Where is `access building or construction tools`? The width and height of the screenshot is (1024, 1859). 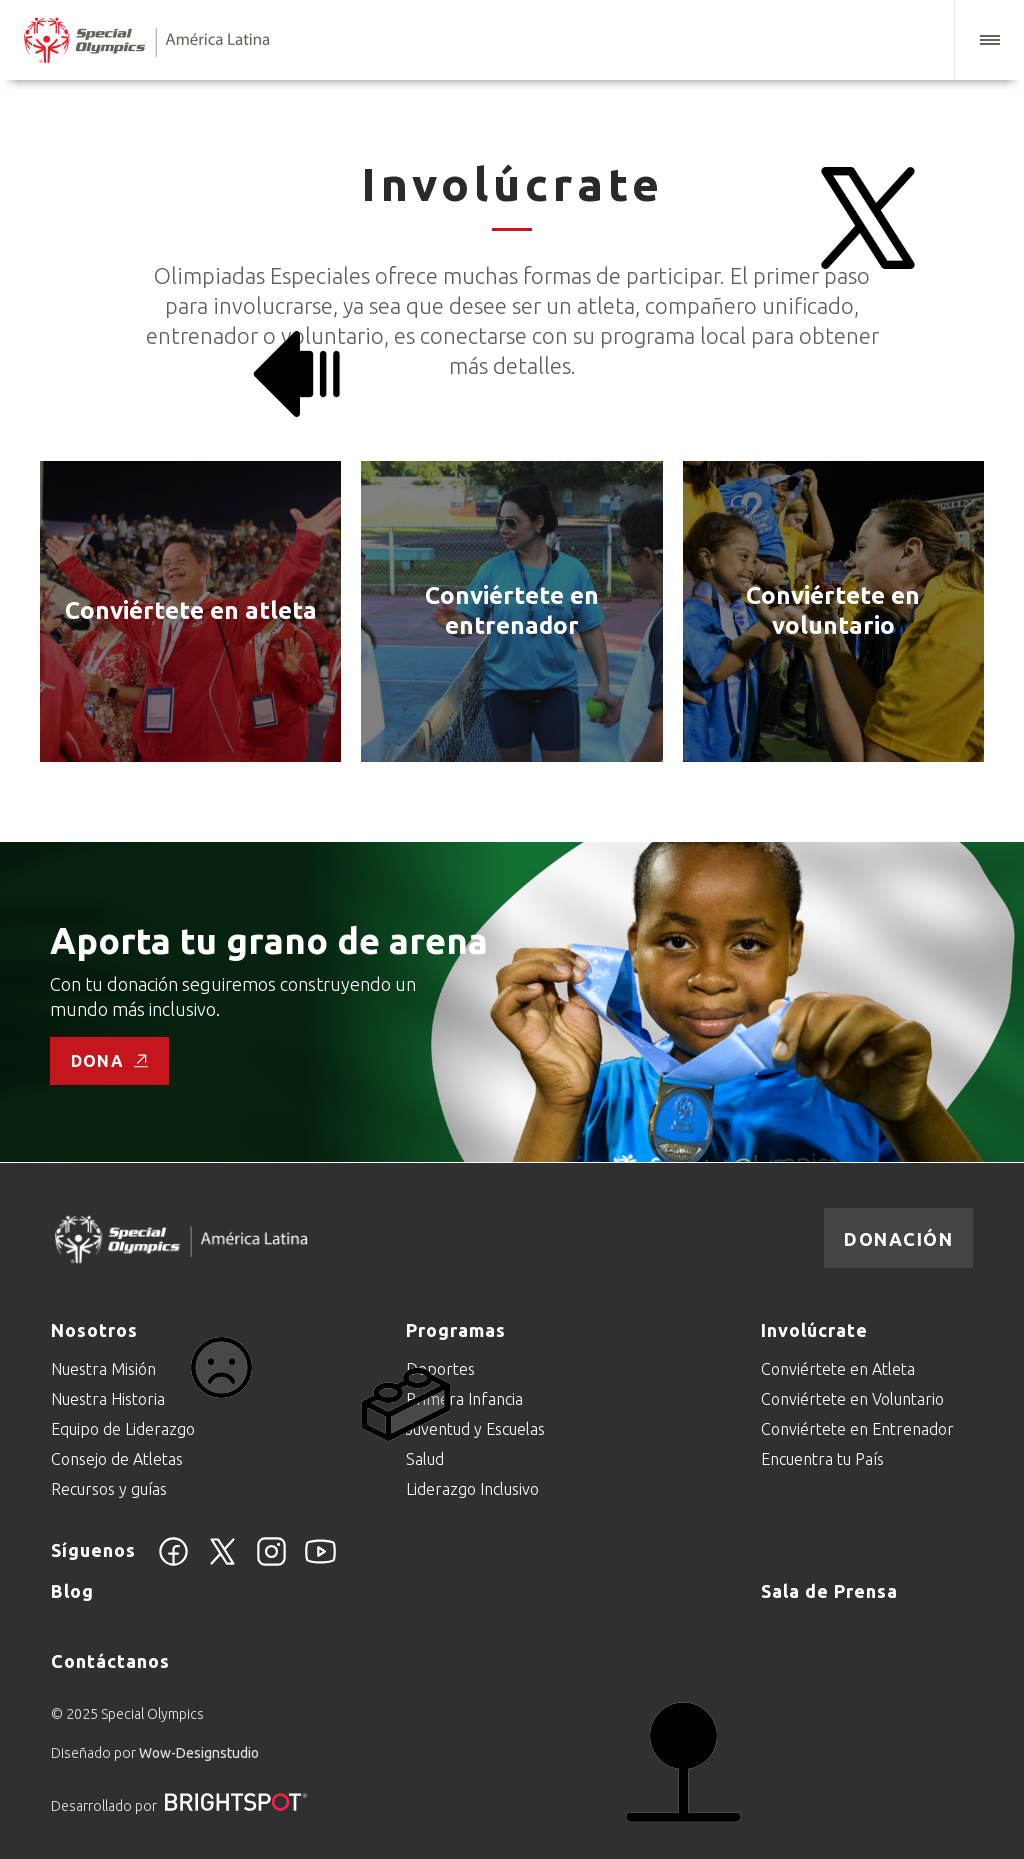
access building or construction tools is located at coordinates (406, 1403).